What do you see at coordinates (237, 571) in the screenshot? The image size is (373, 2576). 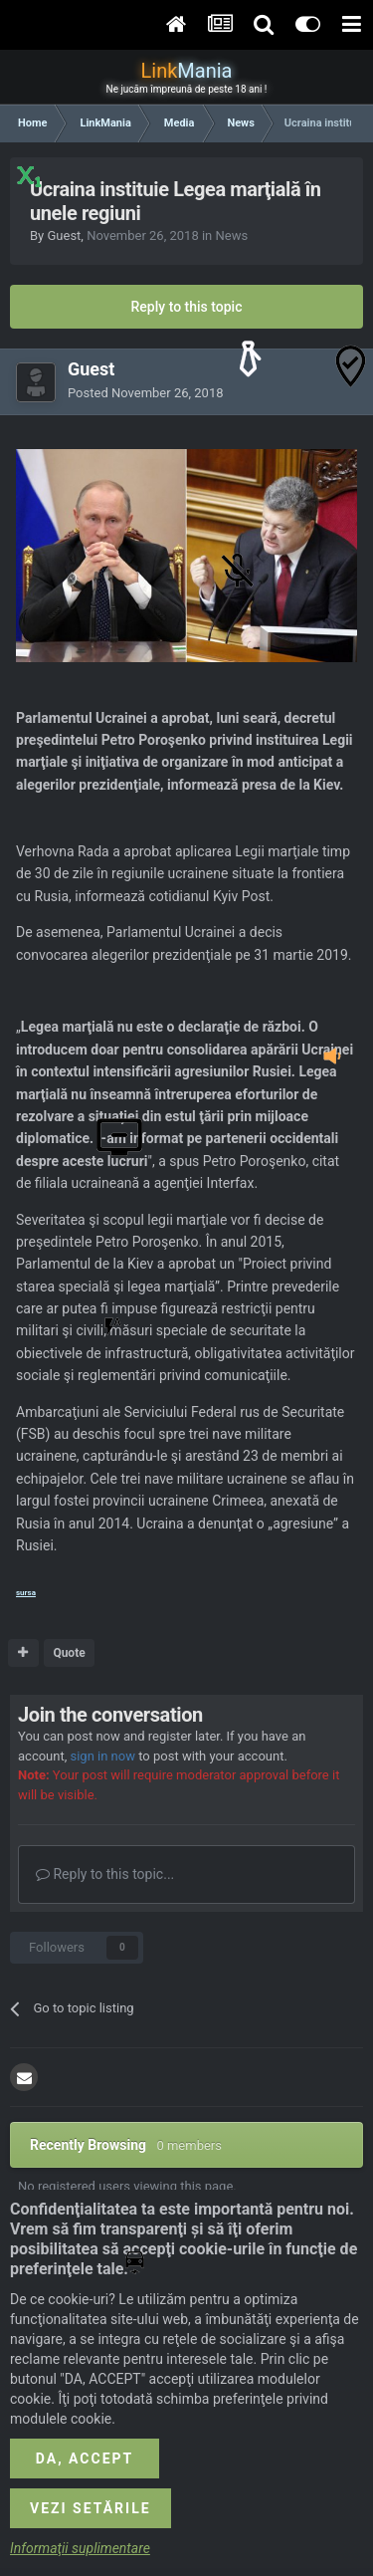 I see `mute your microphone` at bounding box center [237, 571].